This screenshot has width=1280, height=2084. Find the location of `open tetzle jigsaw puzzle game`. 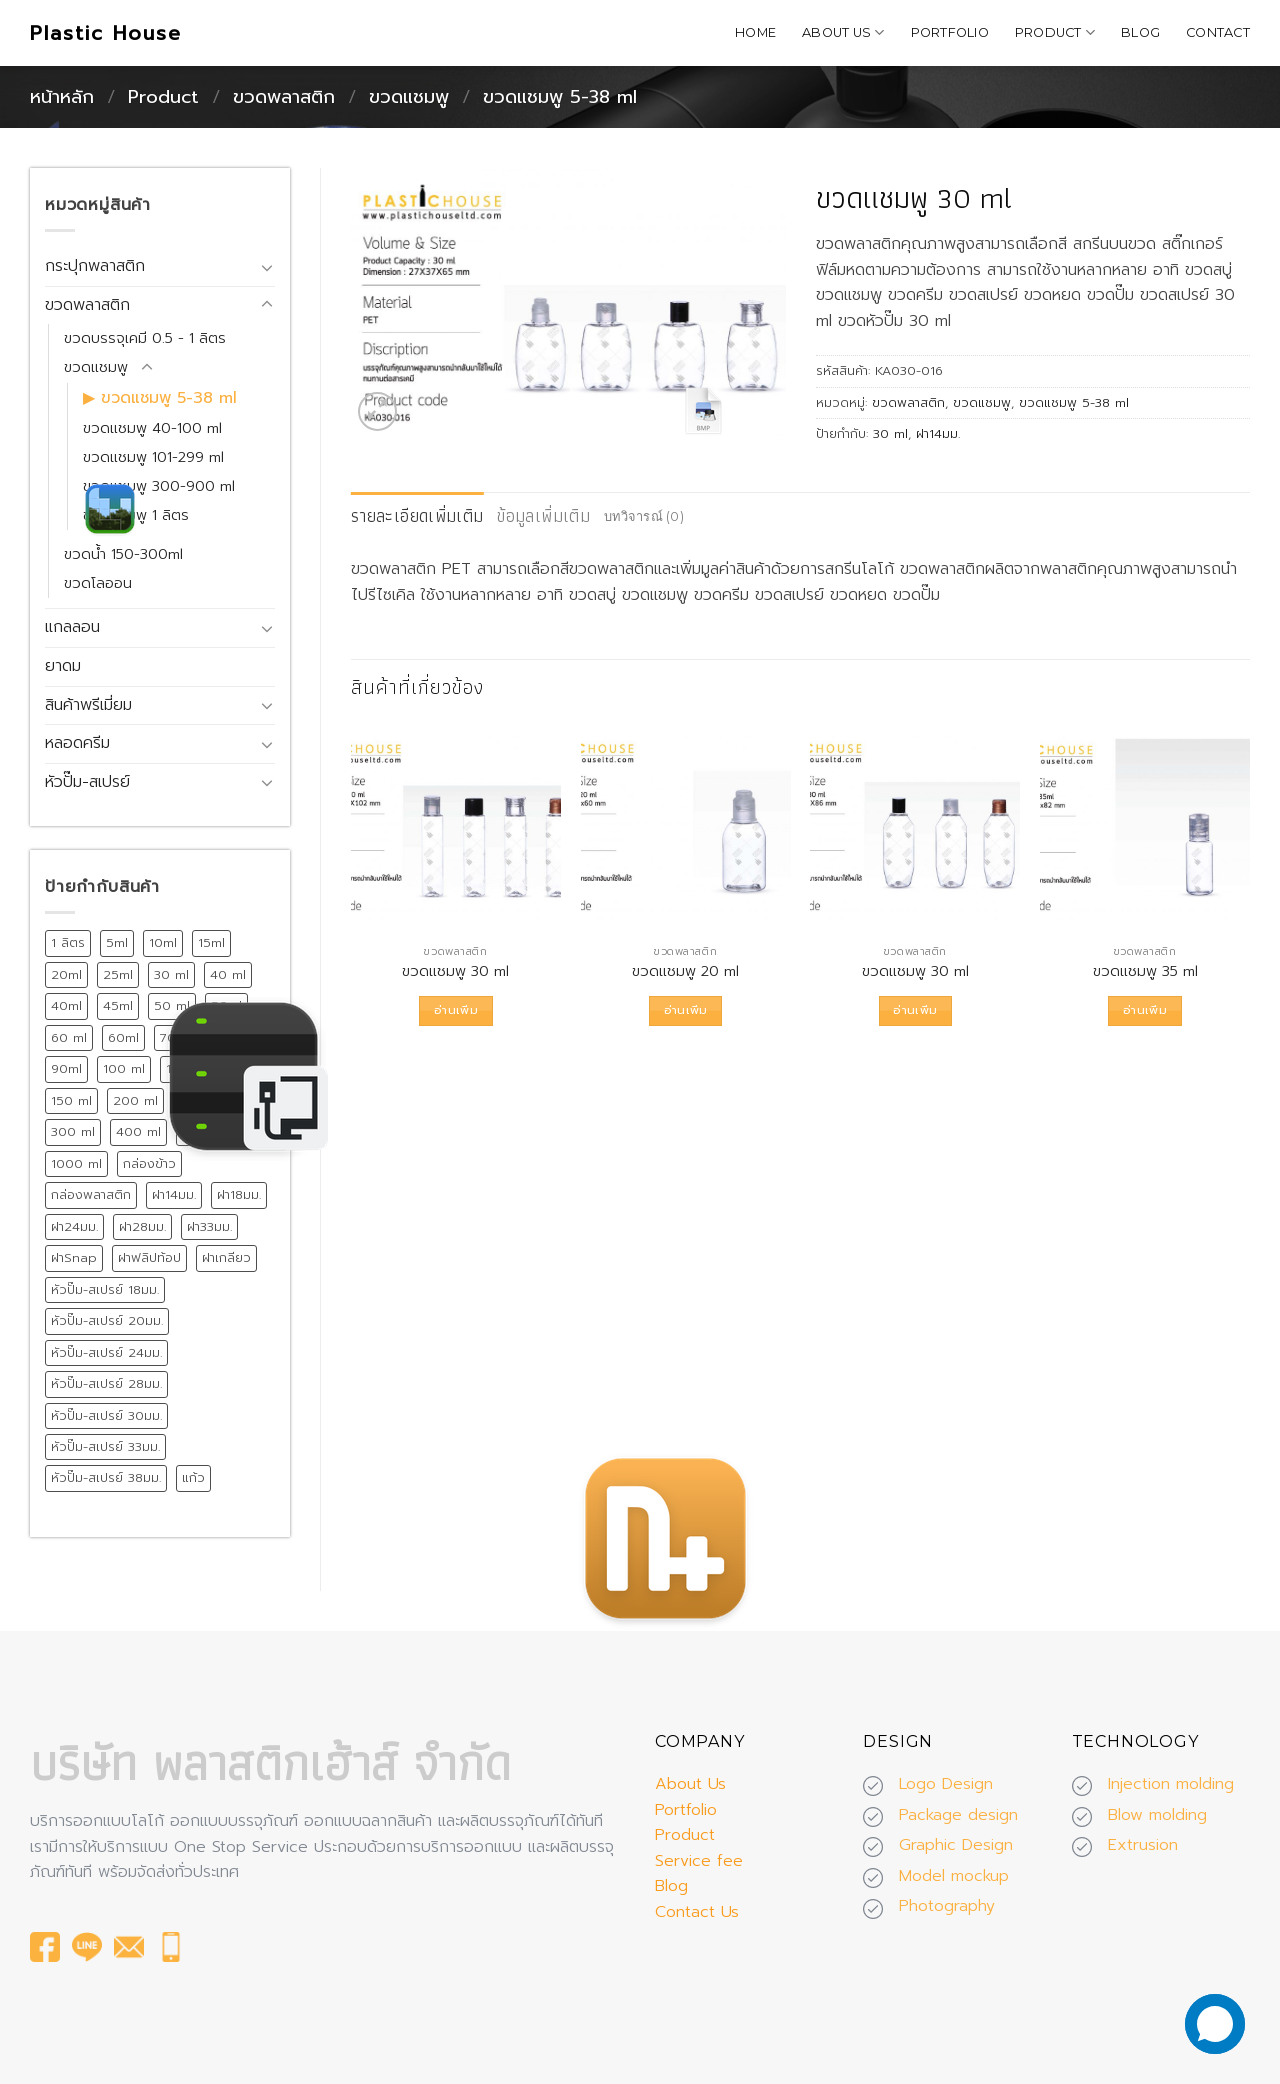

open tetzle jigsaw puzzle game is located at coordinates (110, 509).